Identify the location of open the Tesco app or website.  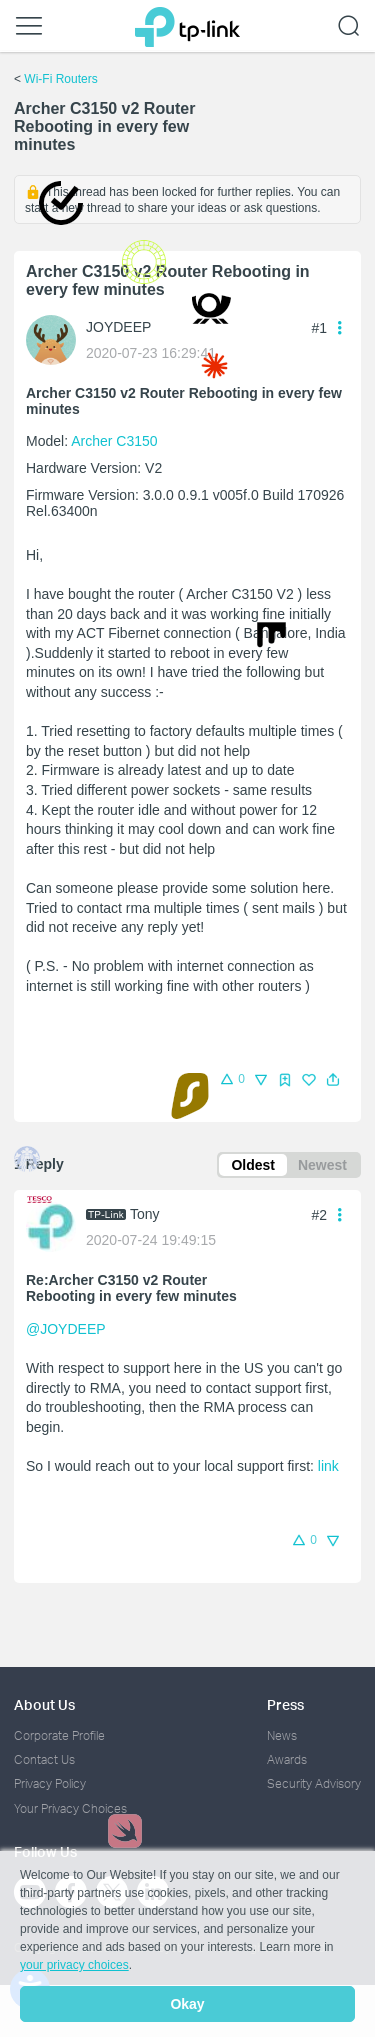
(39, 1199).